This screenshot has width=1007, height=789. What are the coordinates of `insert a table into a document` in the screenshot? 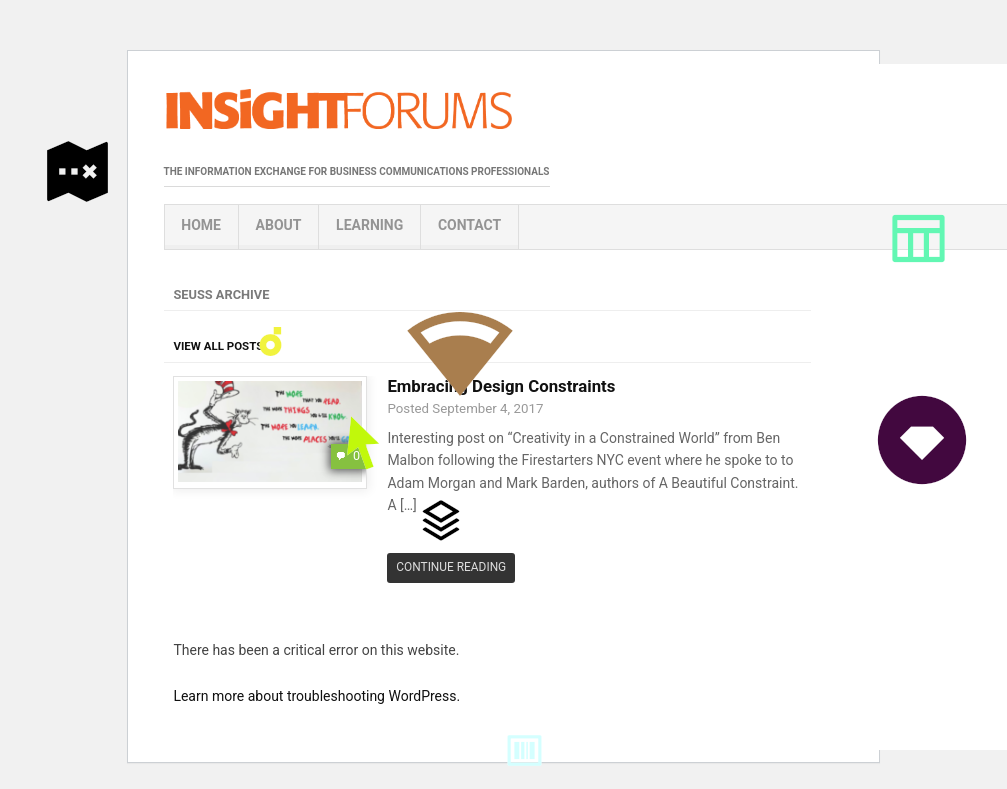 It's located at (918, 238).